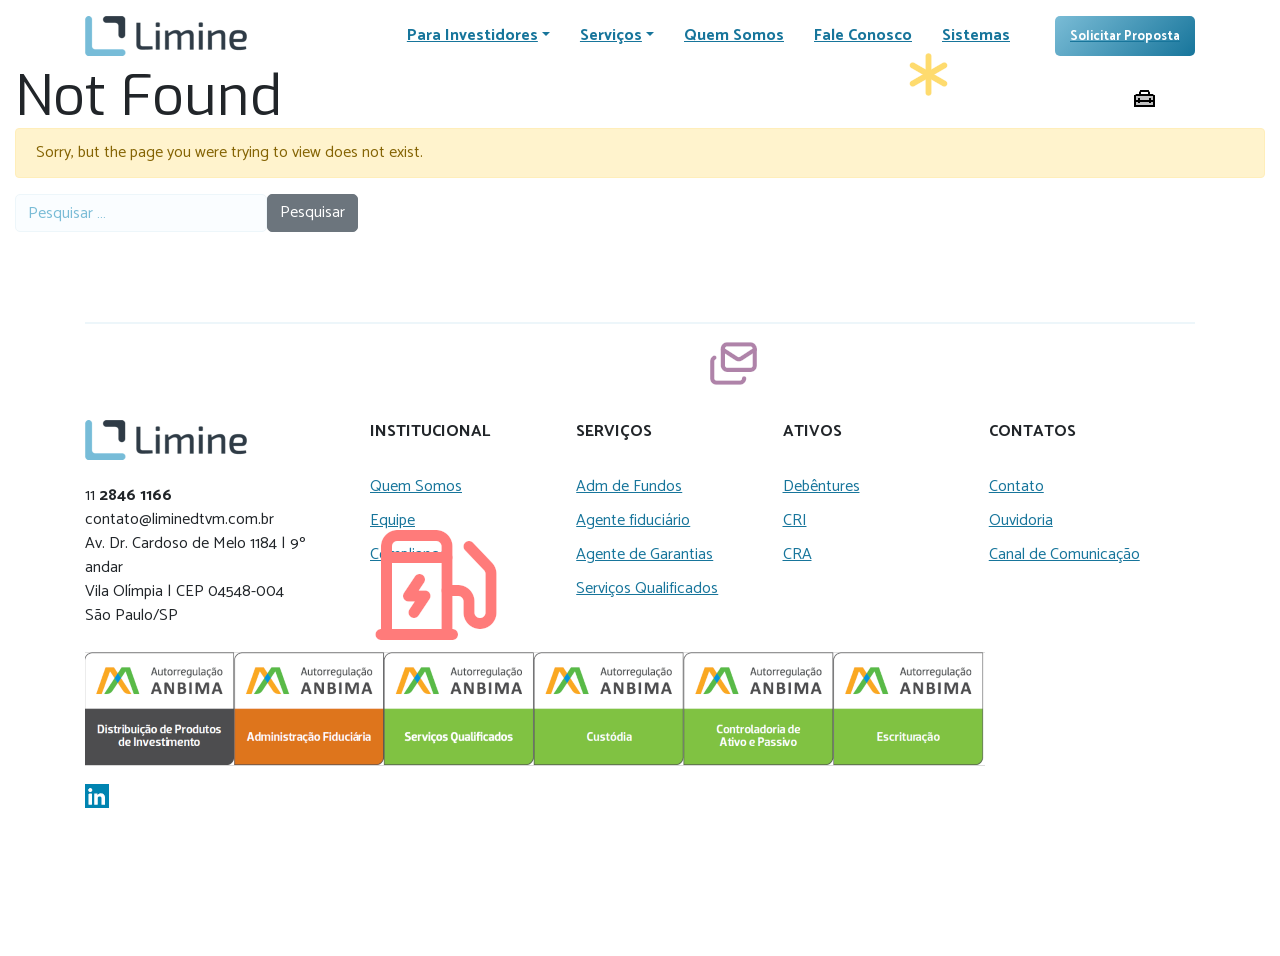 This screenshot has height=956, width=1280. Describe the element at coordinates (436, 585) in the screenshot. I see `find nearby electric vehicle charging stations` at that location.